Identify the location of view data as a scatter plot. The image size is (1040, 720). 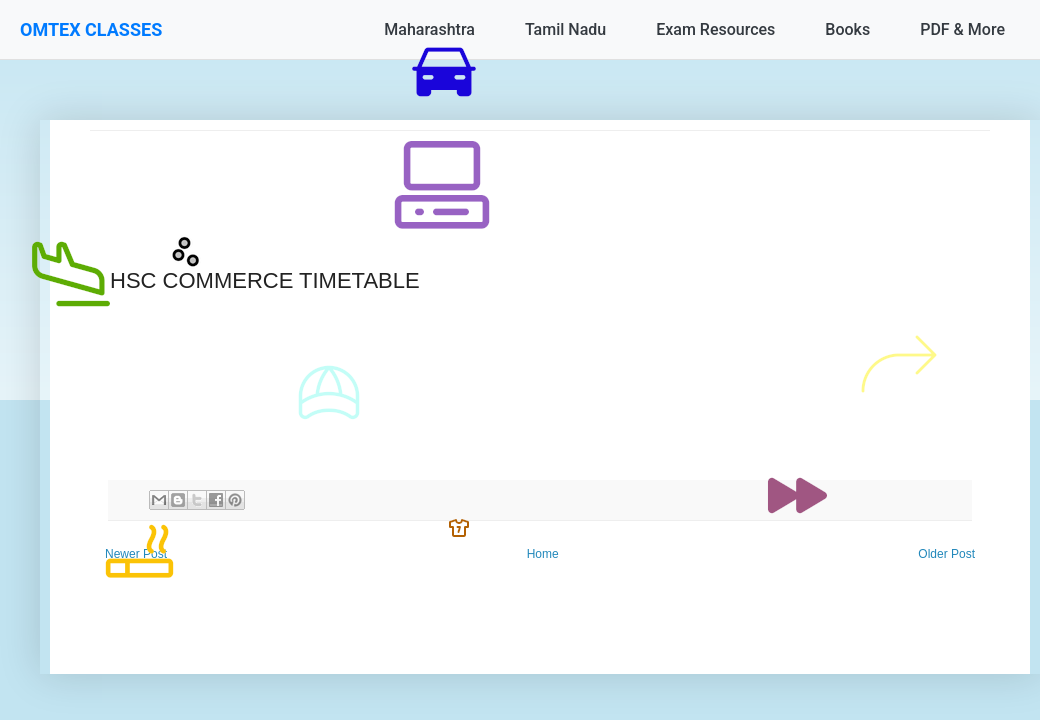
(186, 252).